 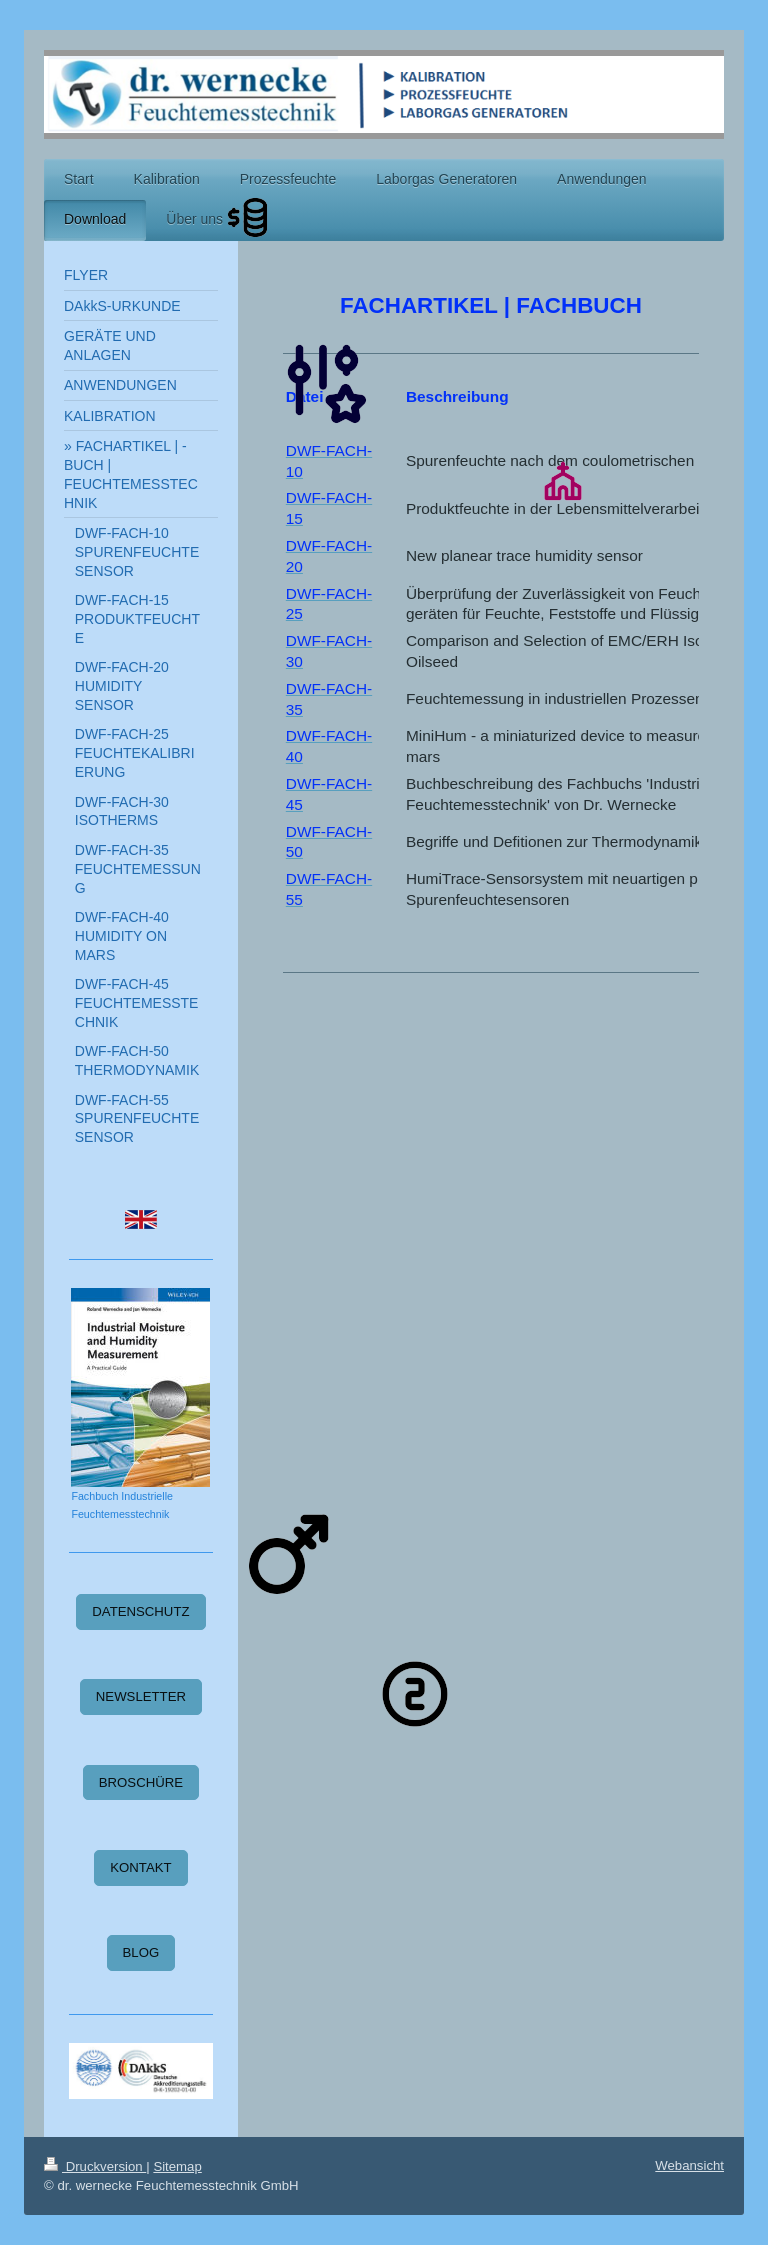 What do you see at coordinates (415, 1694) in the screenshot?
I see `indicates step 2 in a multi-step process` at bounding box center [415, 1694].